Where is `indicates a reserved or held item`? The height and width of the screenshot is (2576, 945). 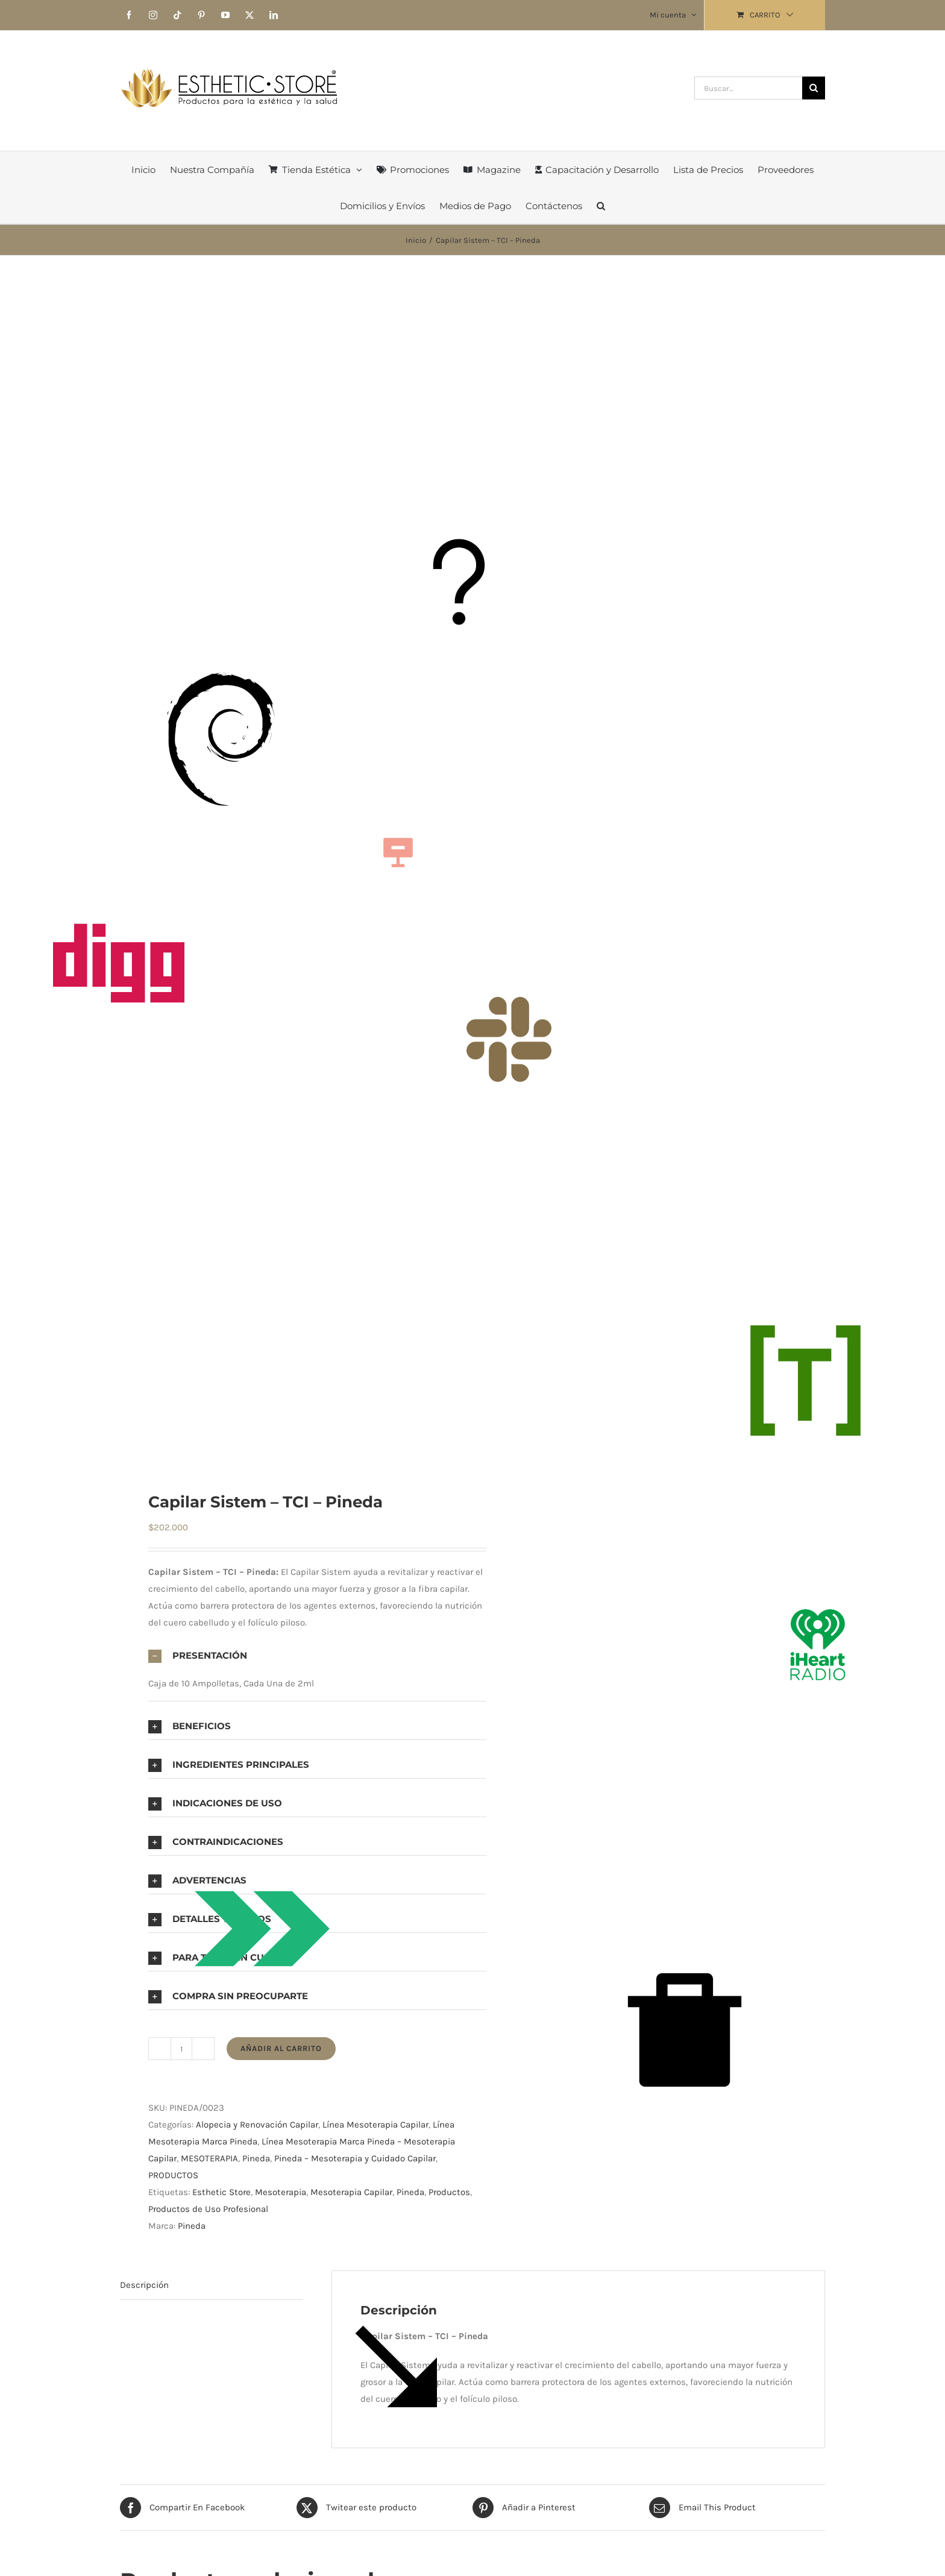
indicates a reserved or held item is located at coordinates (398, 852).